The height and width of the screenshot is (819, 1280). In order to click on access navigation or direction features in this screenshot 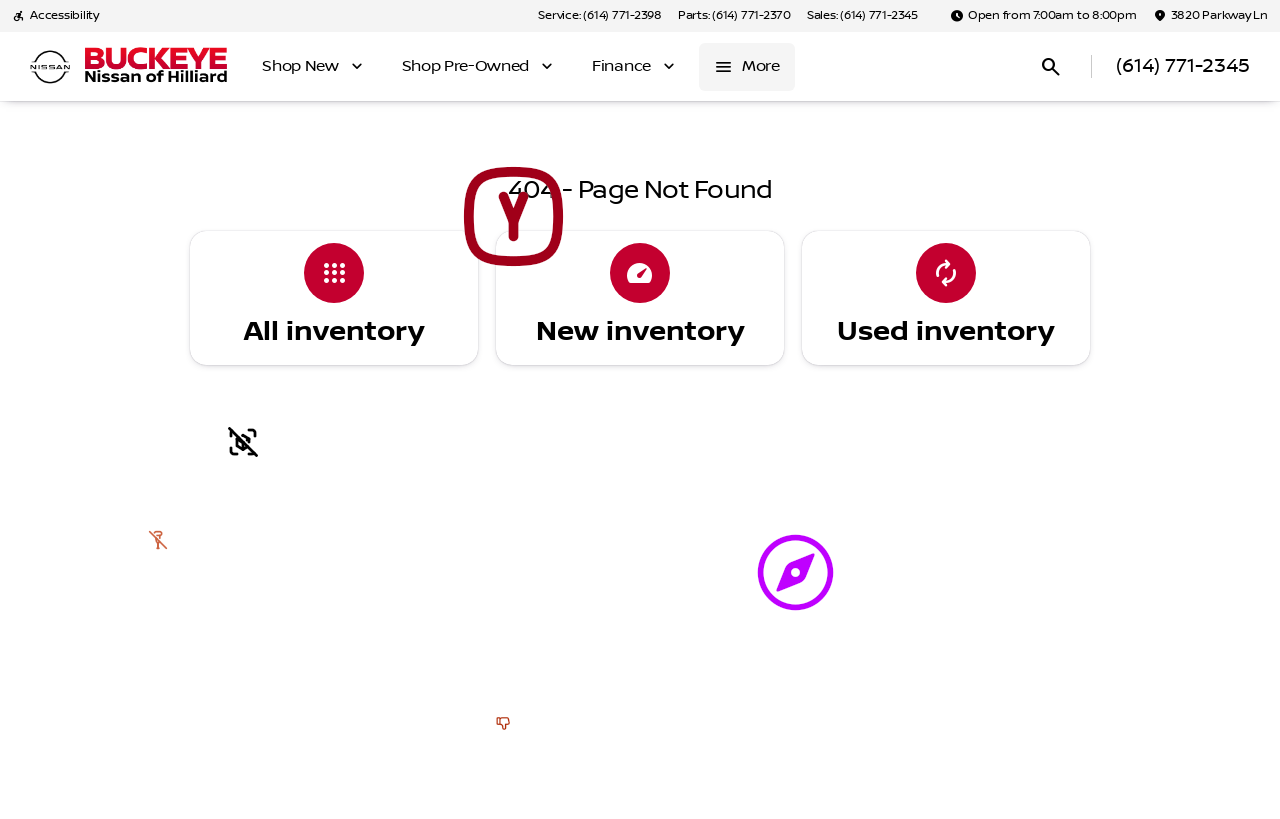, I will do `click(795, 572)`.